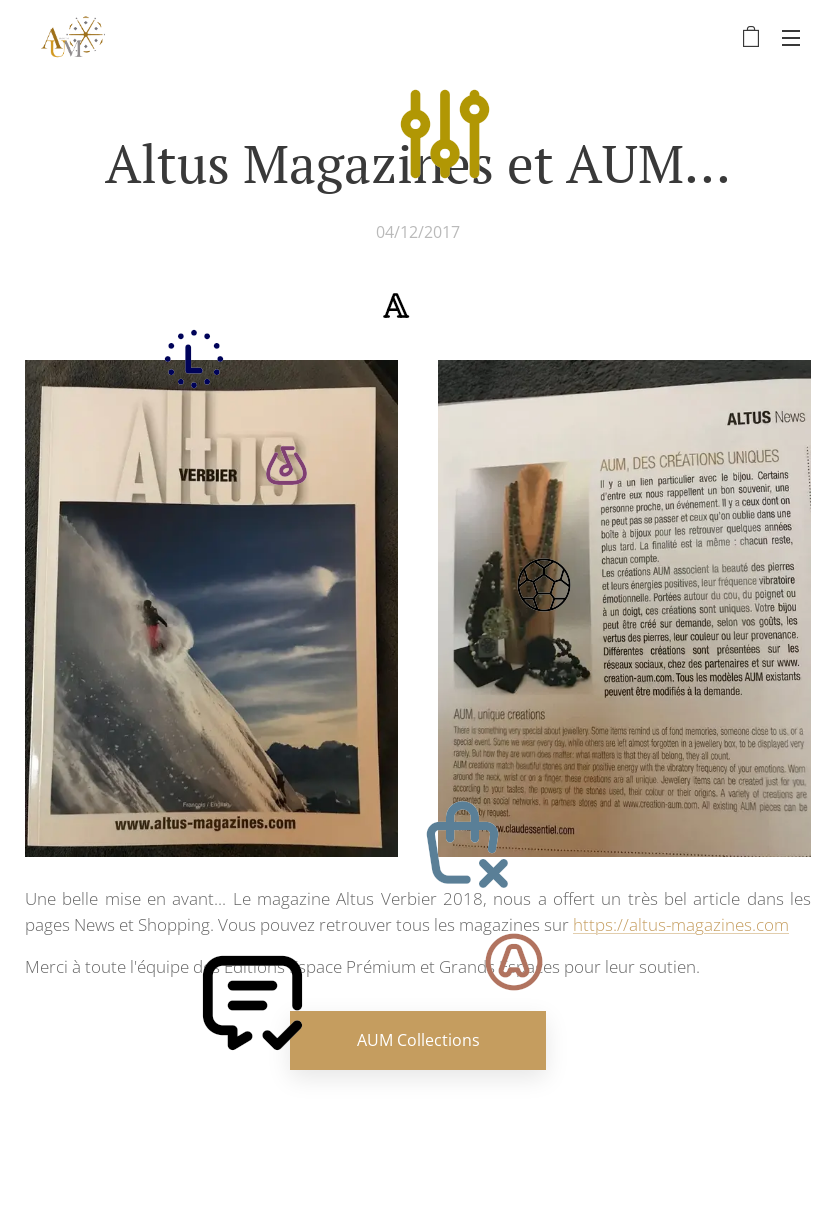 This screenshot has width=836, height=1217. I want to click on remove item from shopping bag, so click(462, 842).